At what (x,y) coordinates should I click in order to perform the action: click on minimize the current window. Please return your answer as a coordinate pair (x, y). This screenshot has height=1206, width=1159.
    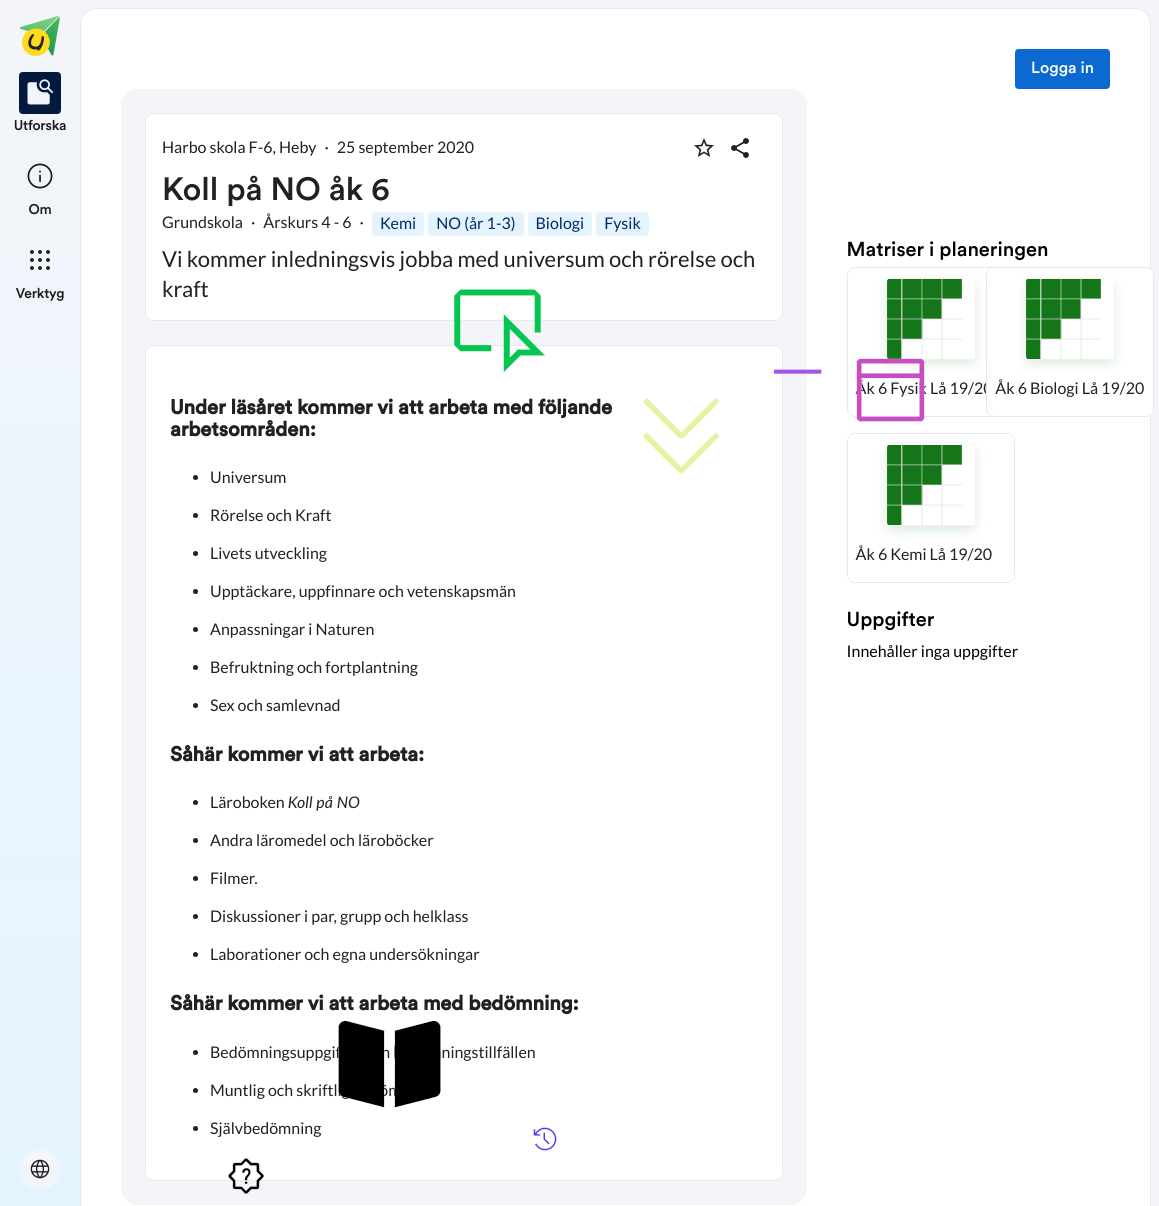
    Looking at the image, I should click on (795, 369).